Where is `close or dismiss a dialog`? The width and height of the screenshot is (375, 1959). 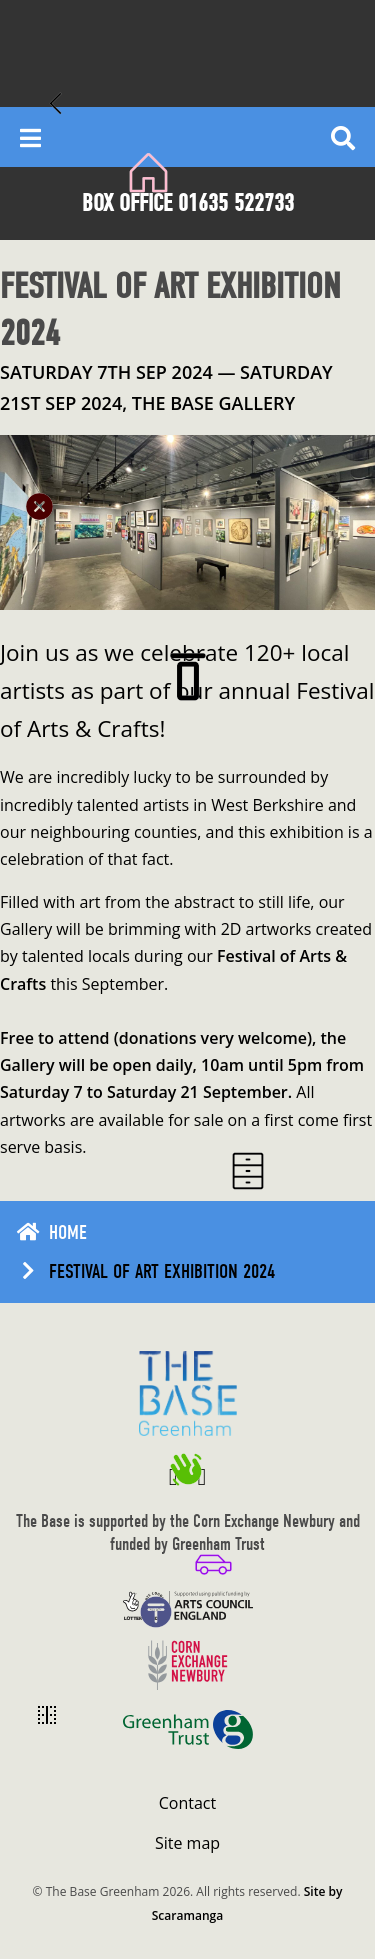 close or dismiss a dialog is located at coordinates (39, 506).